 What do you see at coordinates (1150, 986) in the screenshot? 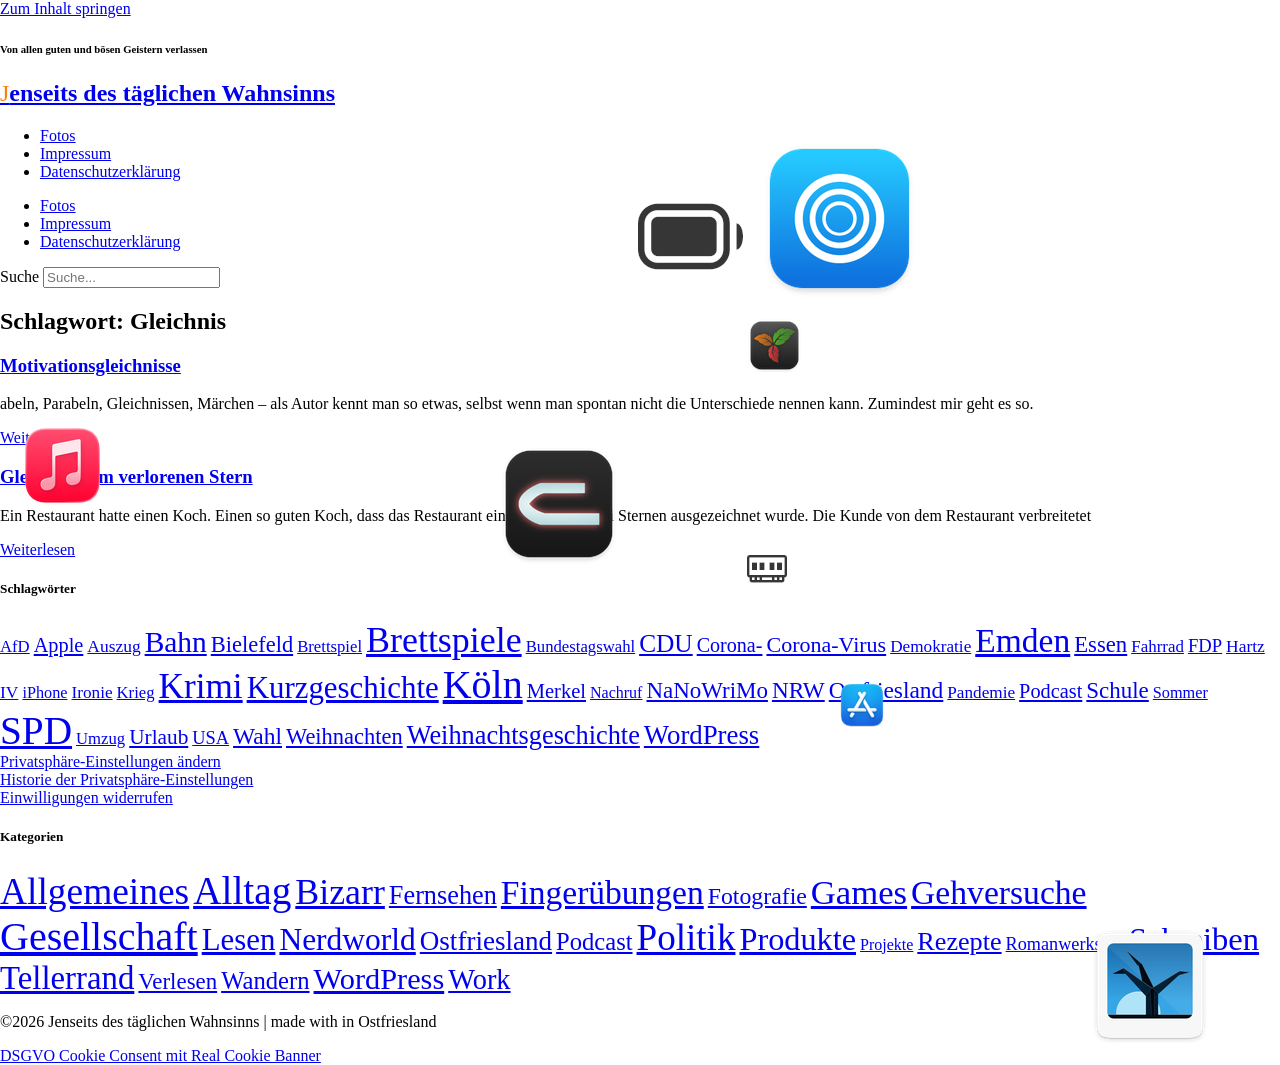
I see `open shotwell photo manager` at bounding box center [1150, 986].